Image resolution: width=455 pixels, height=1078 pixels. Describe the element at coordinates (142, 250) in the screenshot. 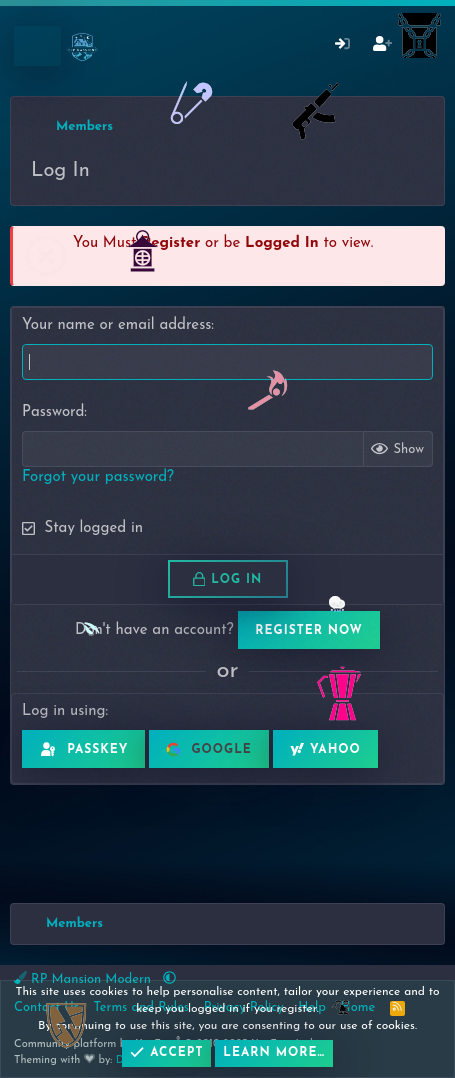

I see `access lantern or lighting feature in game` at that location.